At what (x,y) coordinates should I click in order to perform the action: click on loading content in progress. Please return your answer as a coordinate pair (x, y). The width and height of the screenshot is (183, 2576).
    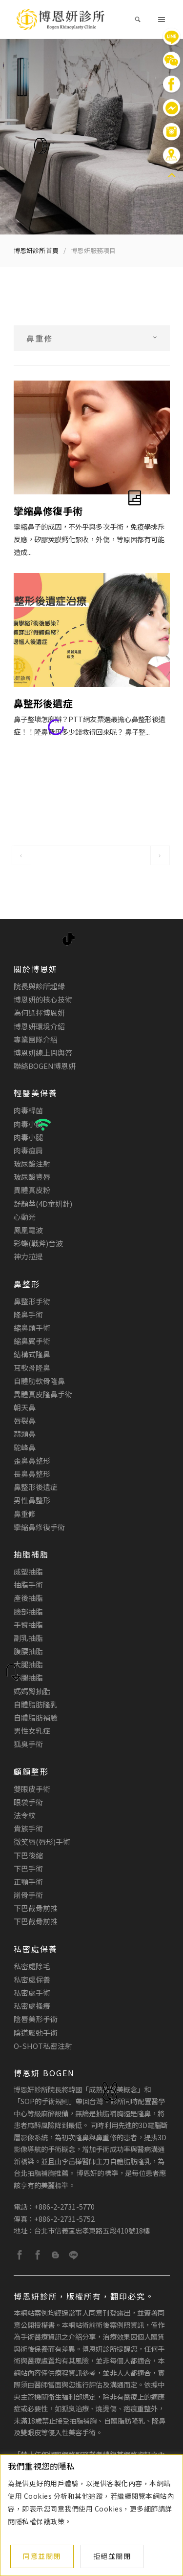
    Looking at the image, I should click on (56, 727).